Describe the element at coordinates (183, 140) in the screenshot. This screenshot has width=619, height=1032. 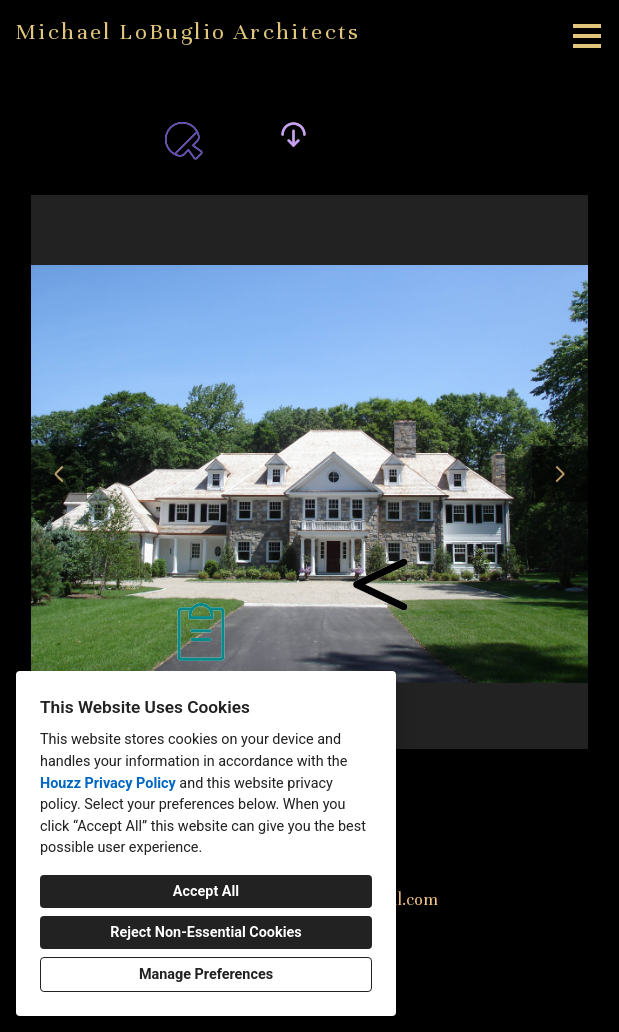
I see `access ping pong or table tennis game` at that location.